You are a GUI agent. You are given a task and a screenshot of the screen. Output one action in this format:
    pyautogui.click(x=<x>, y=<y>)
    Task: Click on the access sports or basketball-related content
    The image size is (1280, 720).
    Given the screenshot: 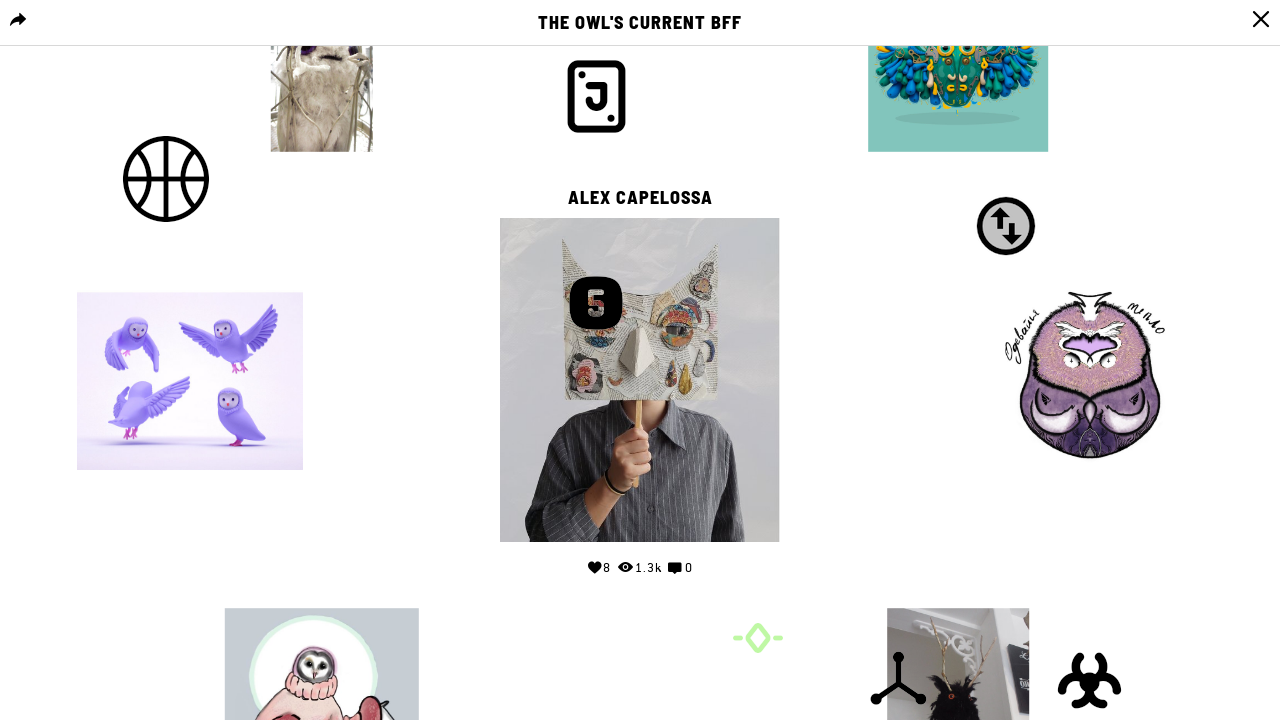 What is the action you would take?
    pyautogui.click(x=166, y=179)
    